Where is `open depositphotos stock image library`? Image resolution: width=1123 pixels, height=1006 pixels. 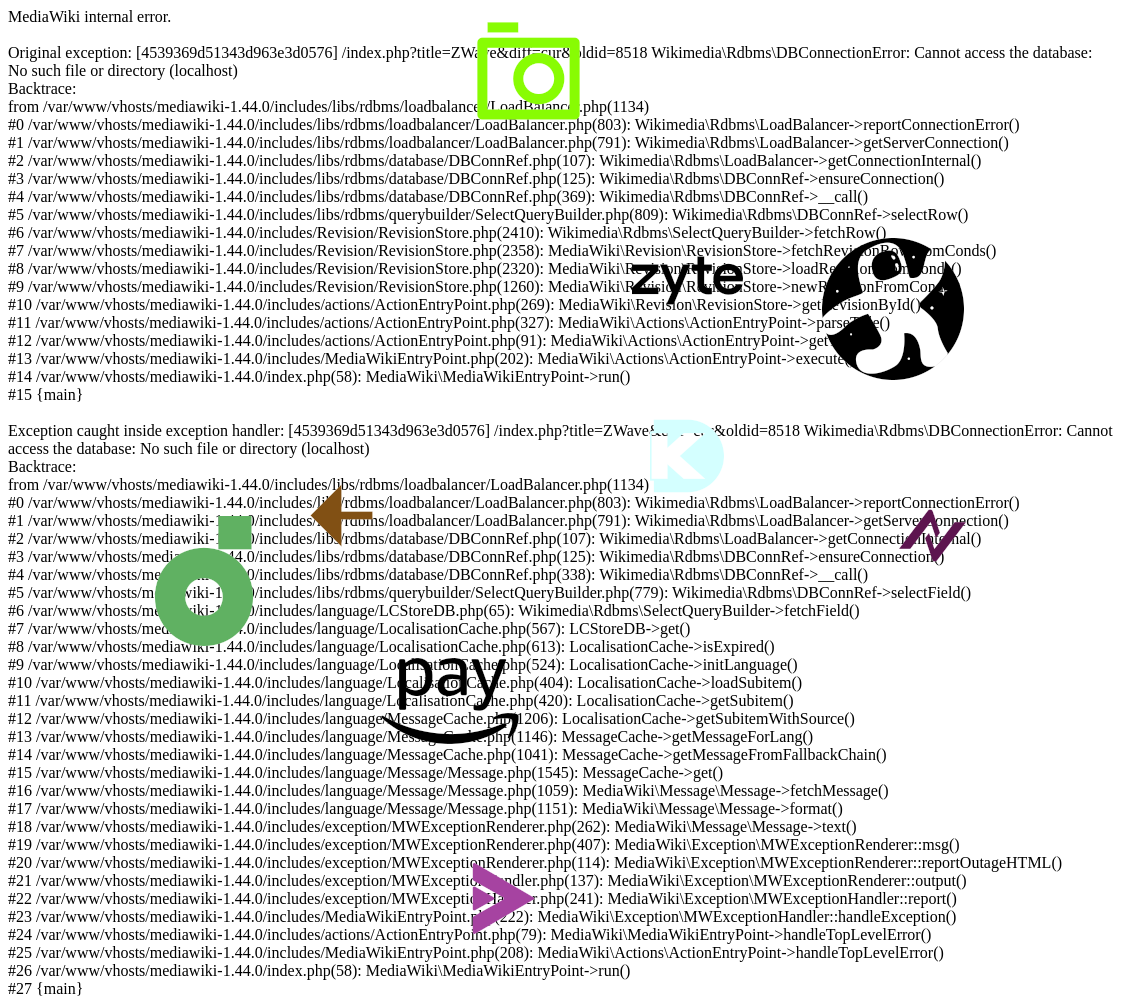
open depositphotos stock image library is located at coordinates (204, 581).